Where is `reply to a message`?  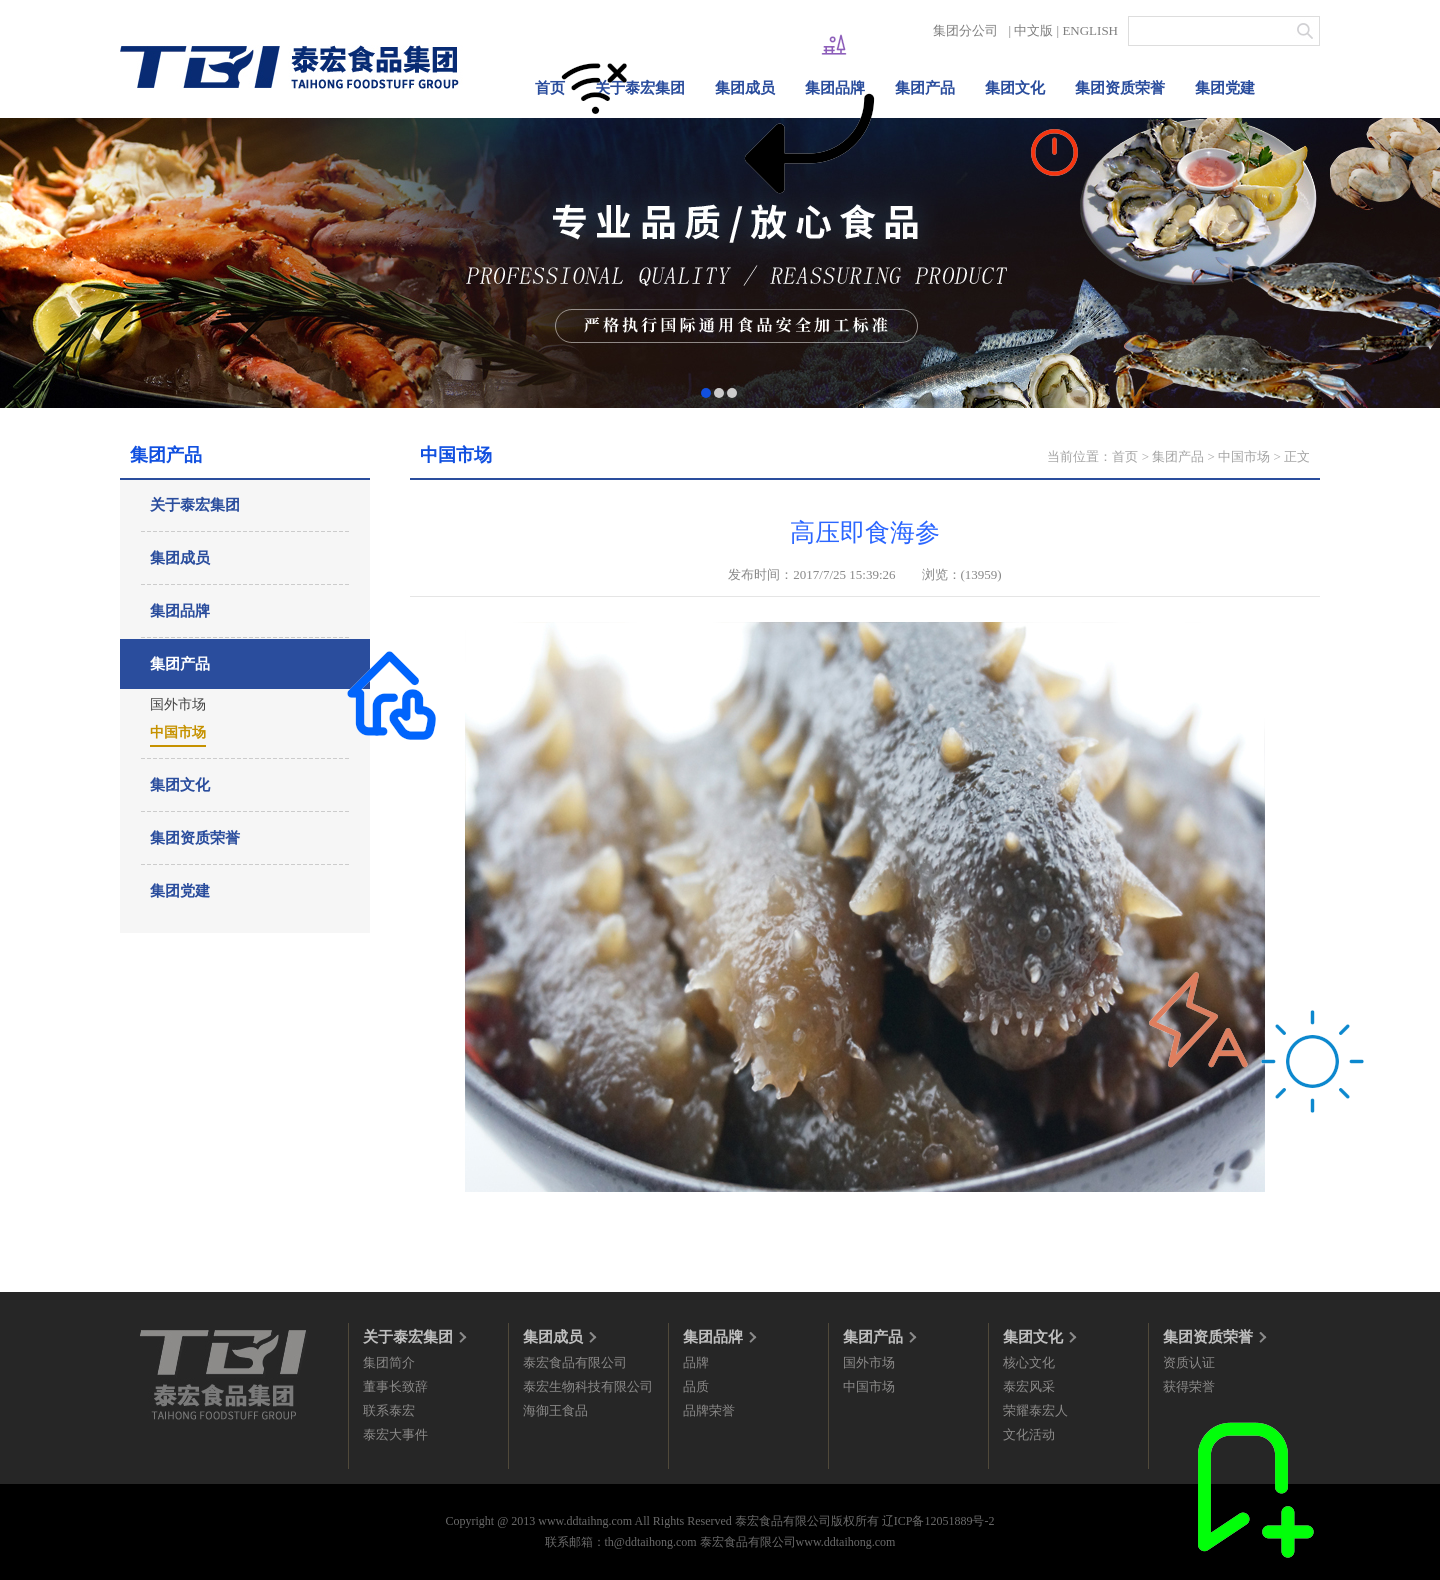 reply to a message is located at coordinates (809, 143).